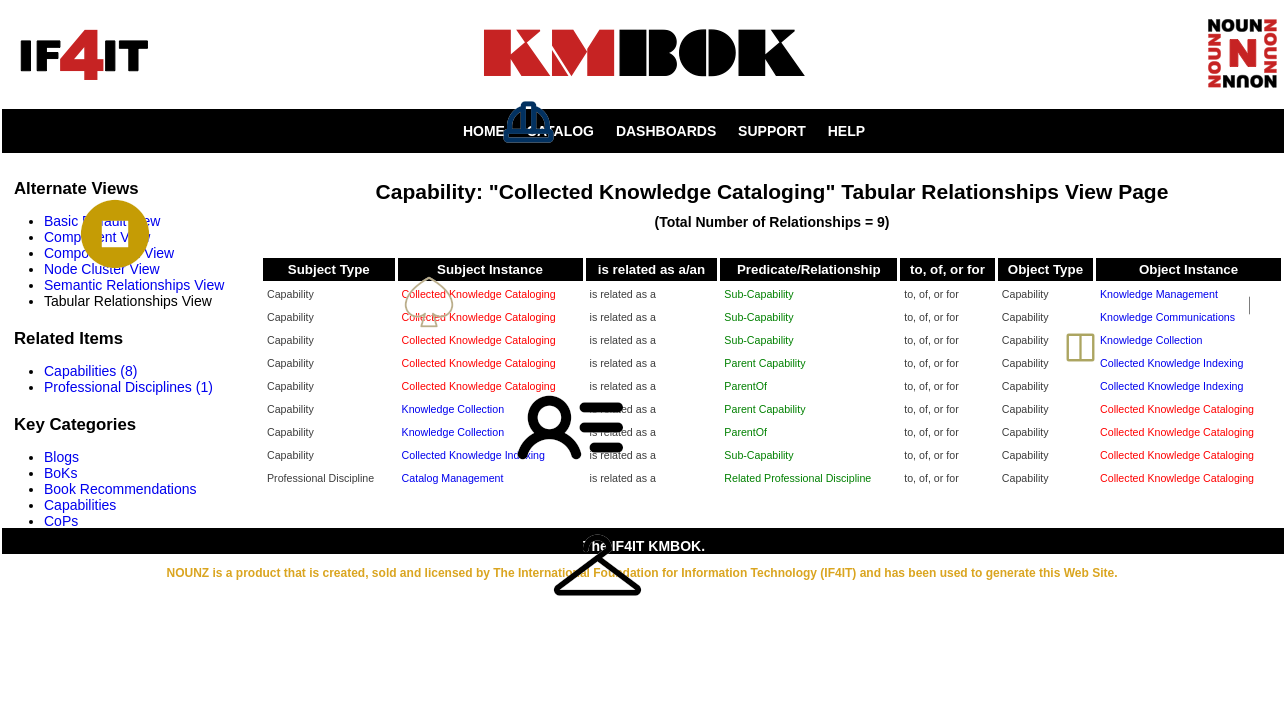 Image resolution: width=1284 pixels, height=720 pixels. What do you see at coordinates (429, 303) in the screenshot?
I see `playing cards or card game category` at bounding box center [429, 303].